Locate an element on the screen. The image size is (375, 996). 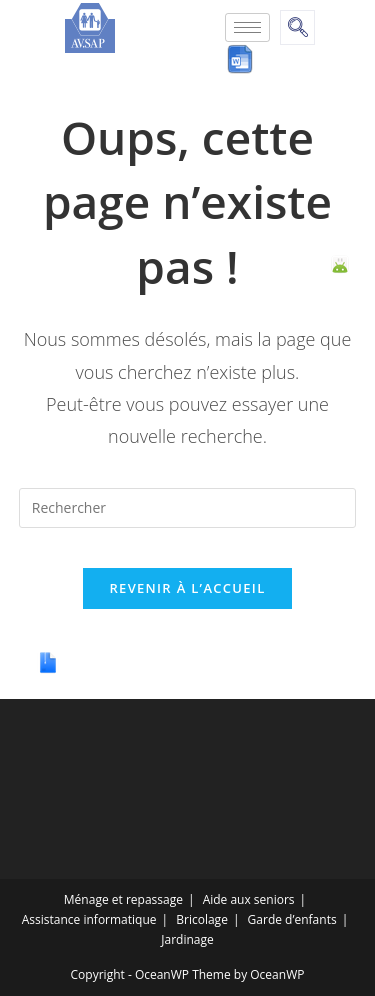
open a Microsoft Word document is located at coordinates (240, 59).